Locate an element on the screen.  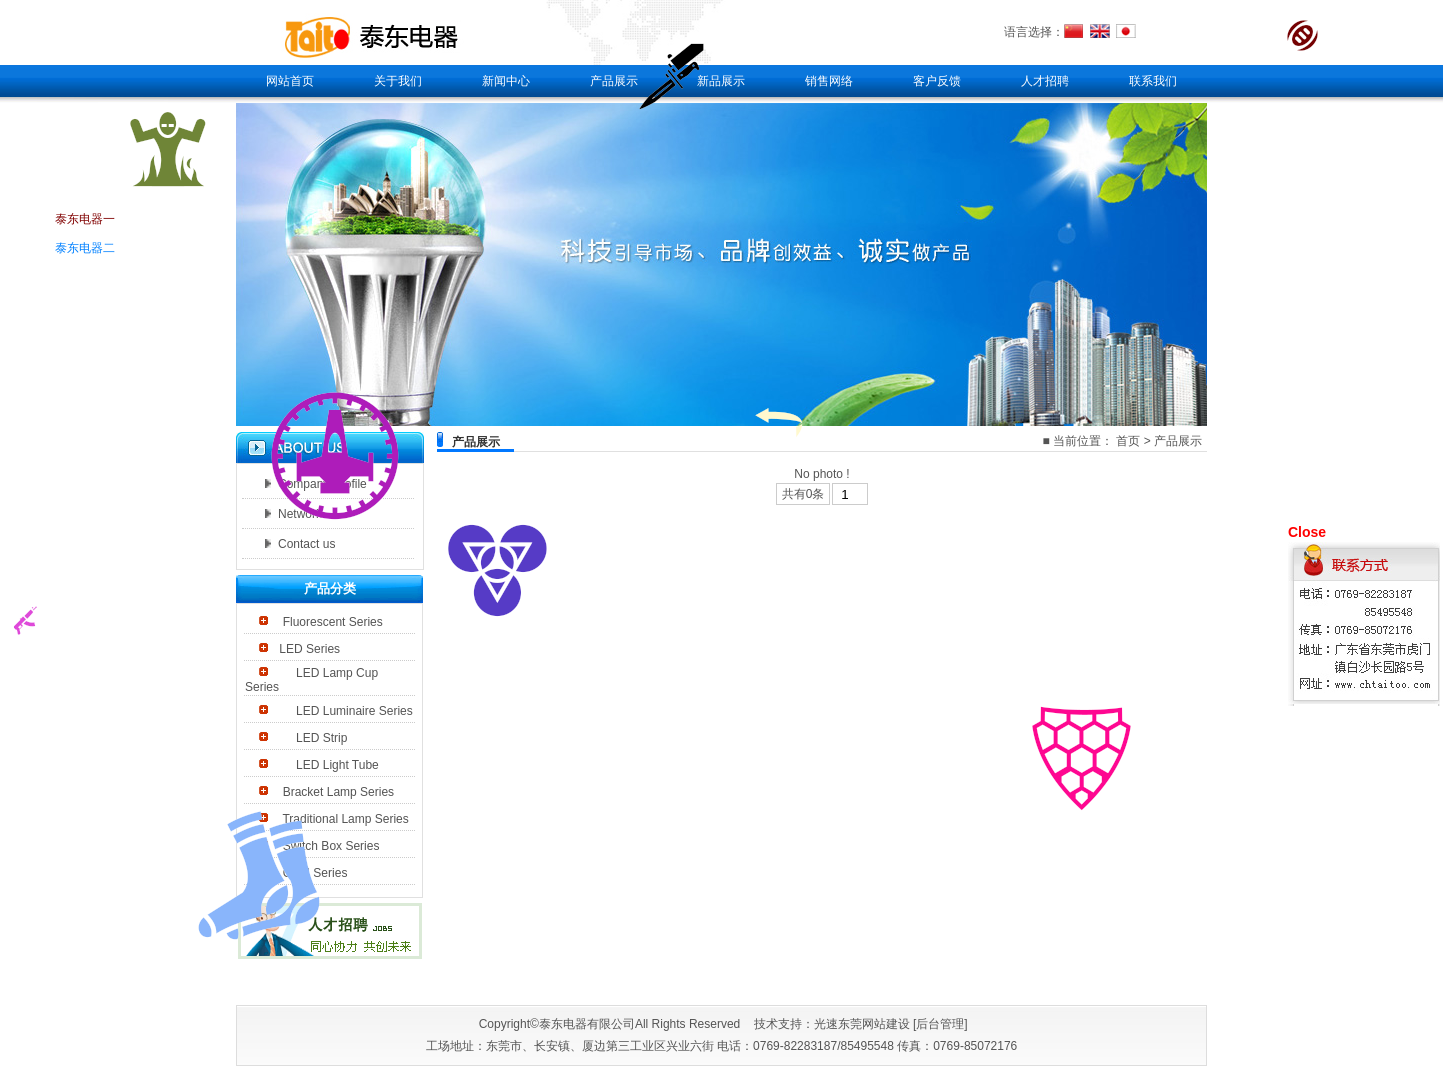
abstract logo or brand identity element is located at coordinates (1302, 35).